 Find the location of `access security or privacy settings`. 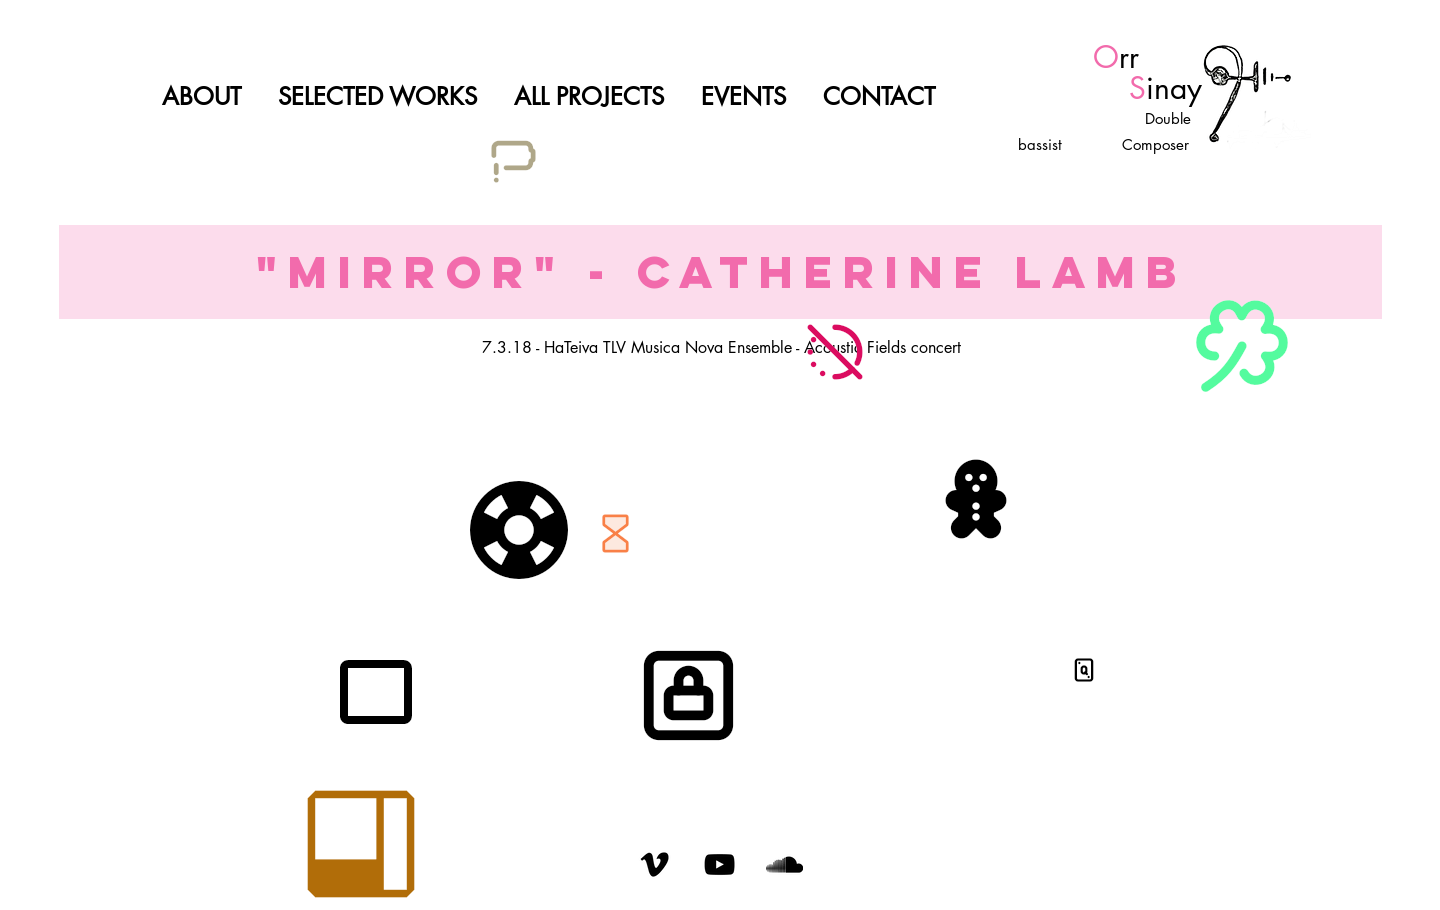

access security or privacy settings is located at coordinates (688, 695).